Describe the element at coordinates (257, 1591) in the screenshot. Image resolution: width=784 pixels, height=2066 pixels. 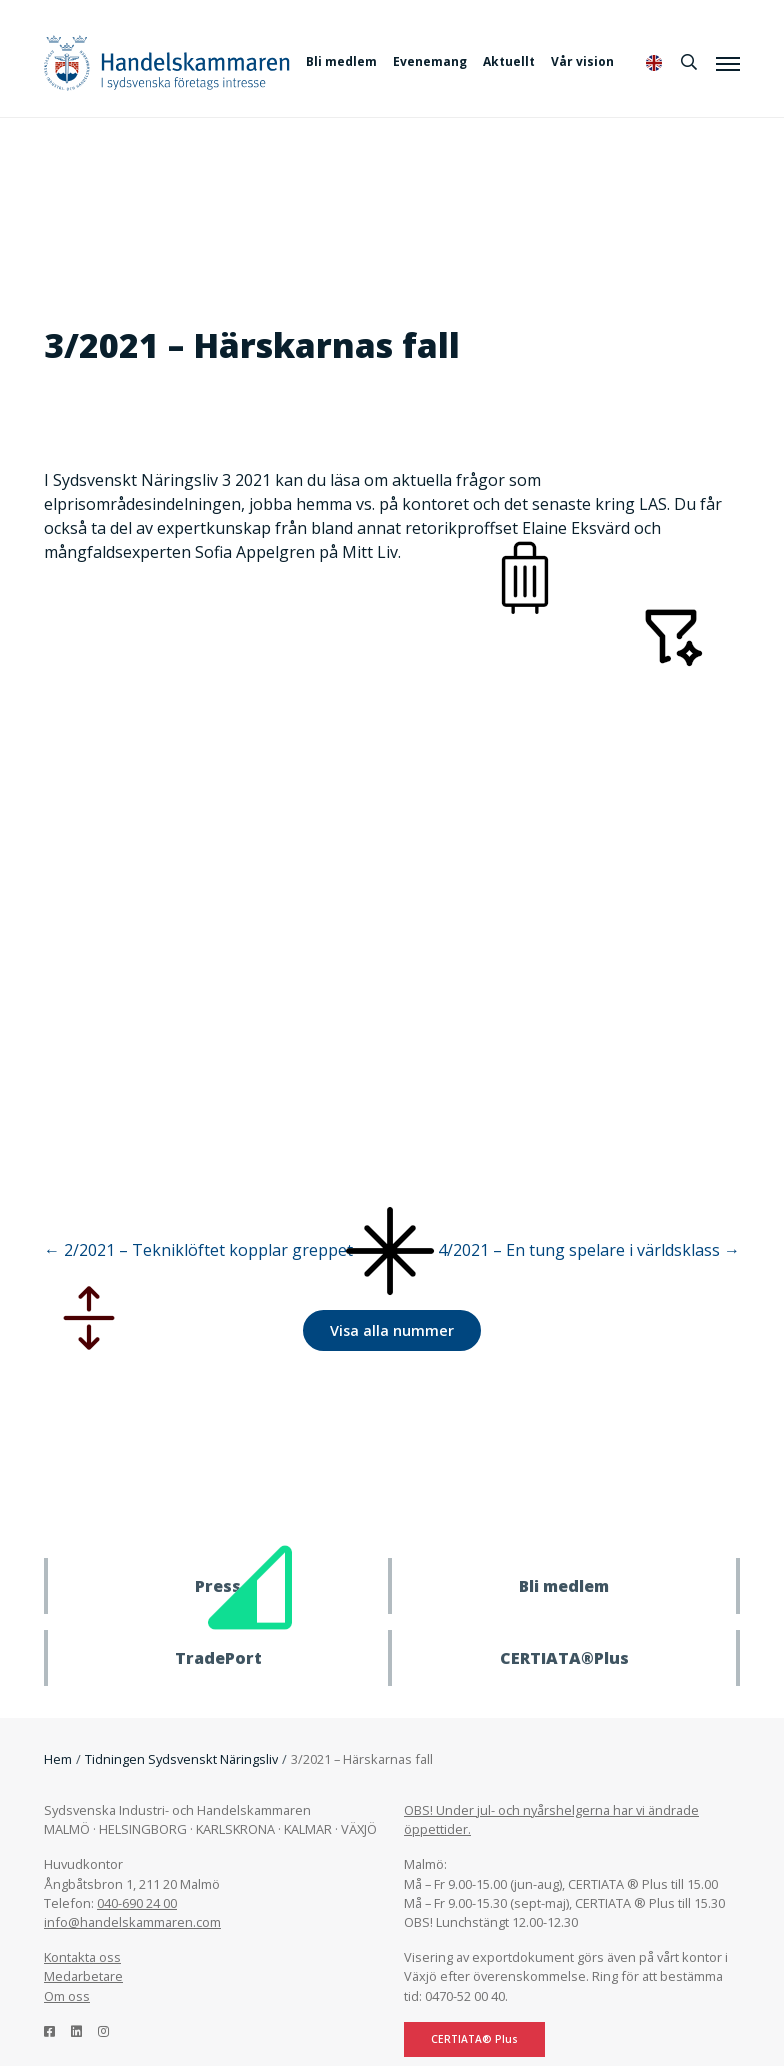
I see `indicates medium cellular signal strength` at that location.